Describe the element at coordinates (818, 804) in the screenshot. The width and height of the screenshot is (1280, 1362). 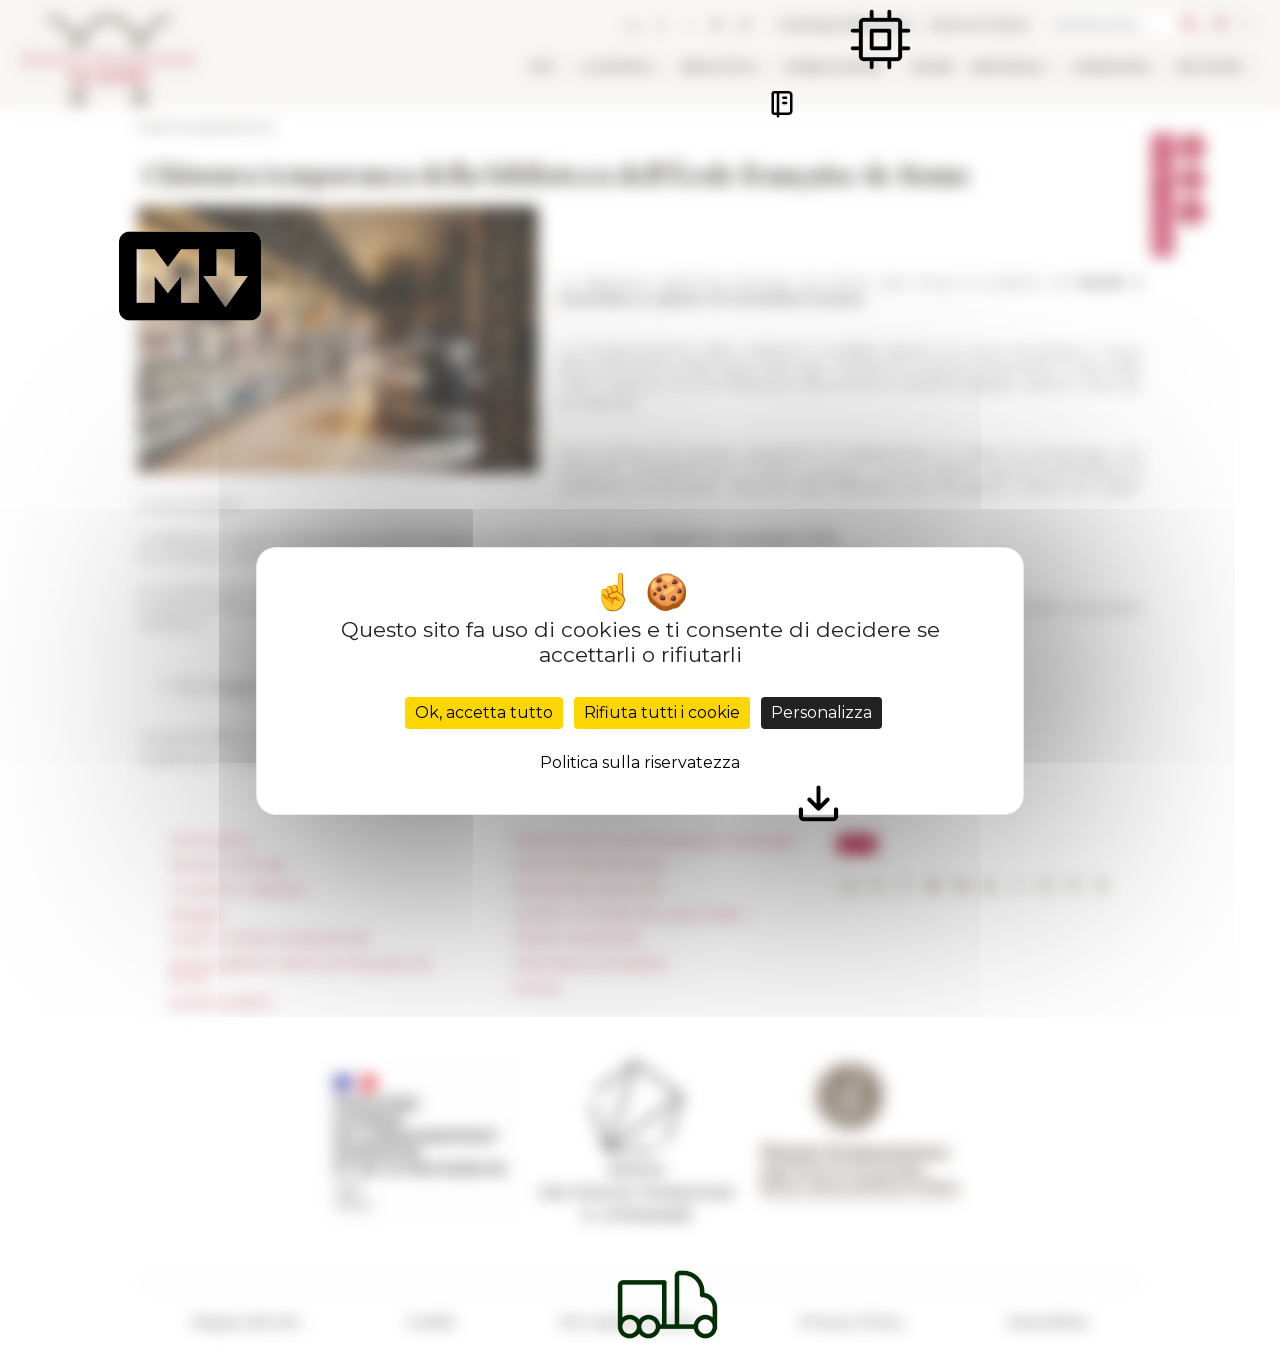
I see `download a file or document` at that location.